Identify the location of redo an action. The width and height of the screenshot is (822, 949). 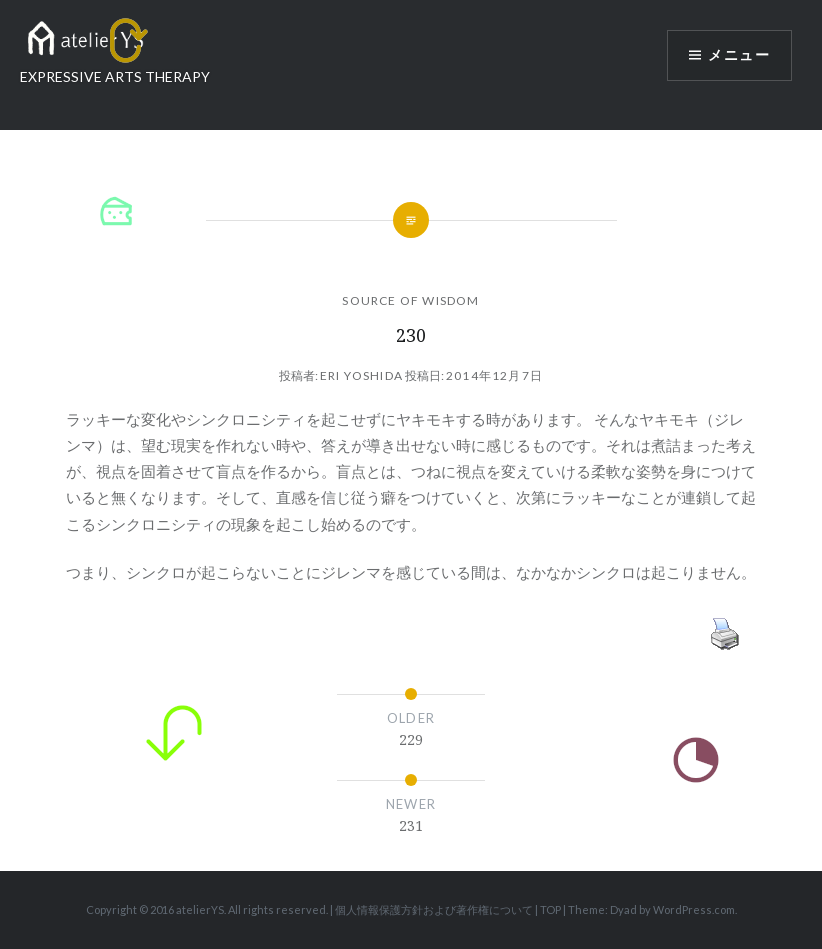
(174, 733).